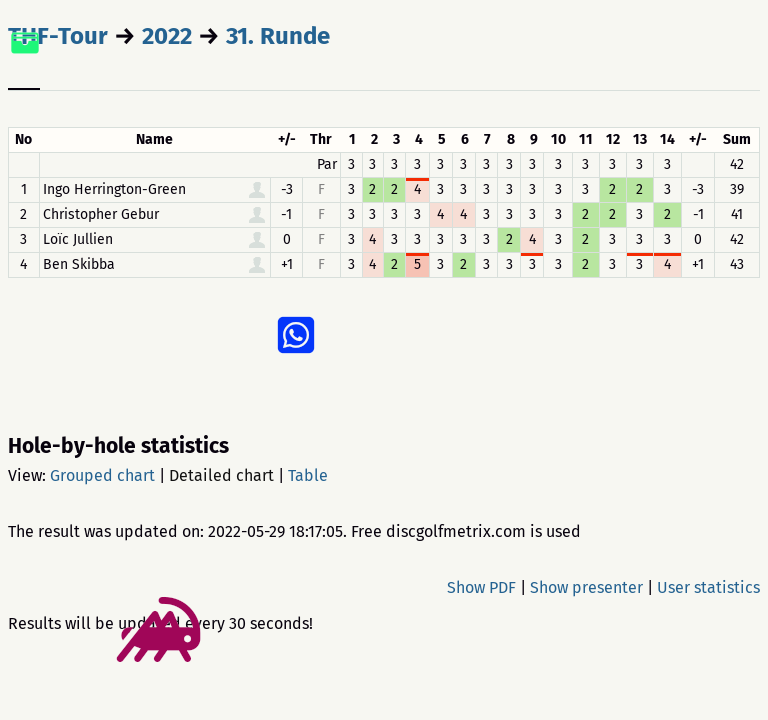 This screenshot has width=768, height=720. What do you see at coordinates (158, 629) in the screenshot?
I see `indicates pest or insect-related content` at bounding box center [158, 629].